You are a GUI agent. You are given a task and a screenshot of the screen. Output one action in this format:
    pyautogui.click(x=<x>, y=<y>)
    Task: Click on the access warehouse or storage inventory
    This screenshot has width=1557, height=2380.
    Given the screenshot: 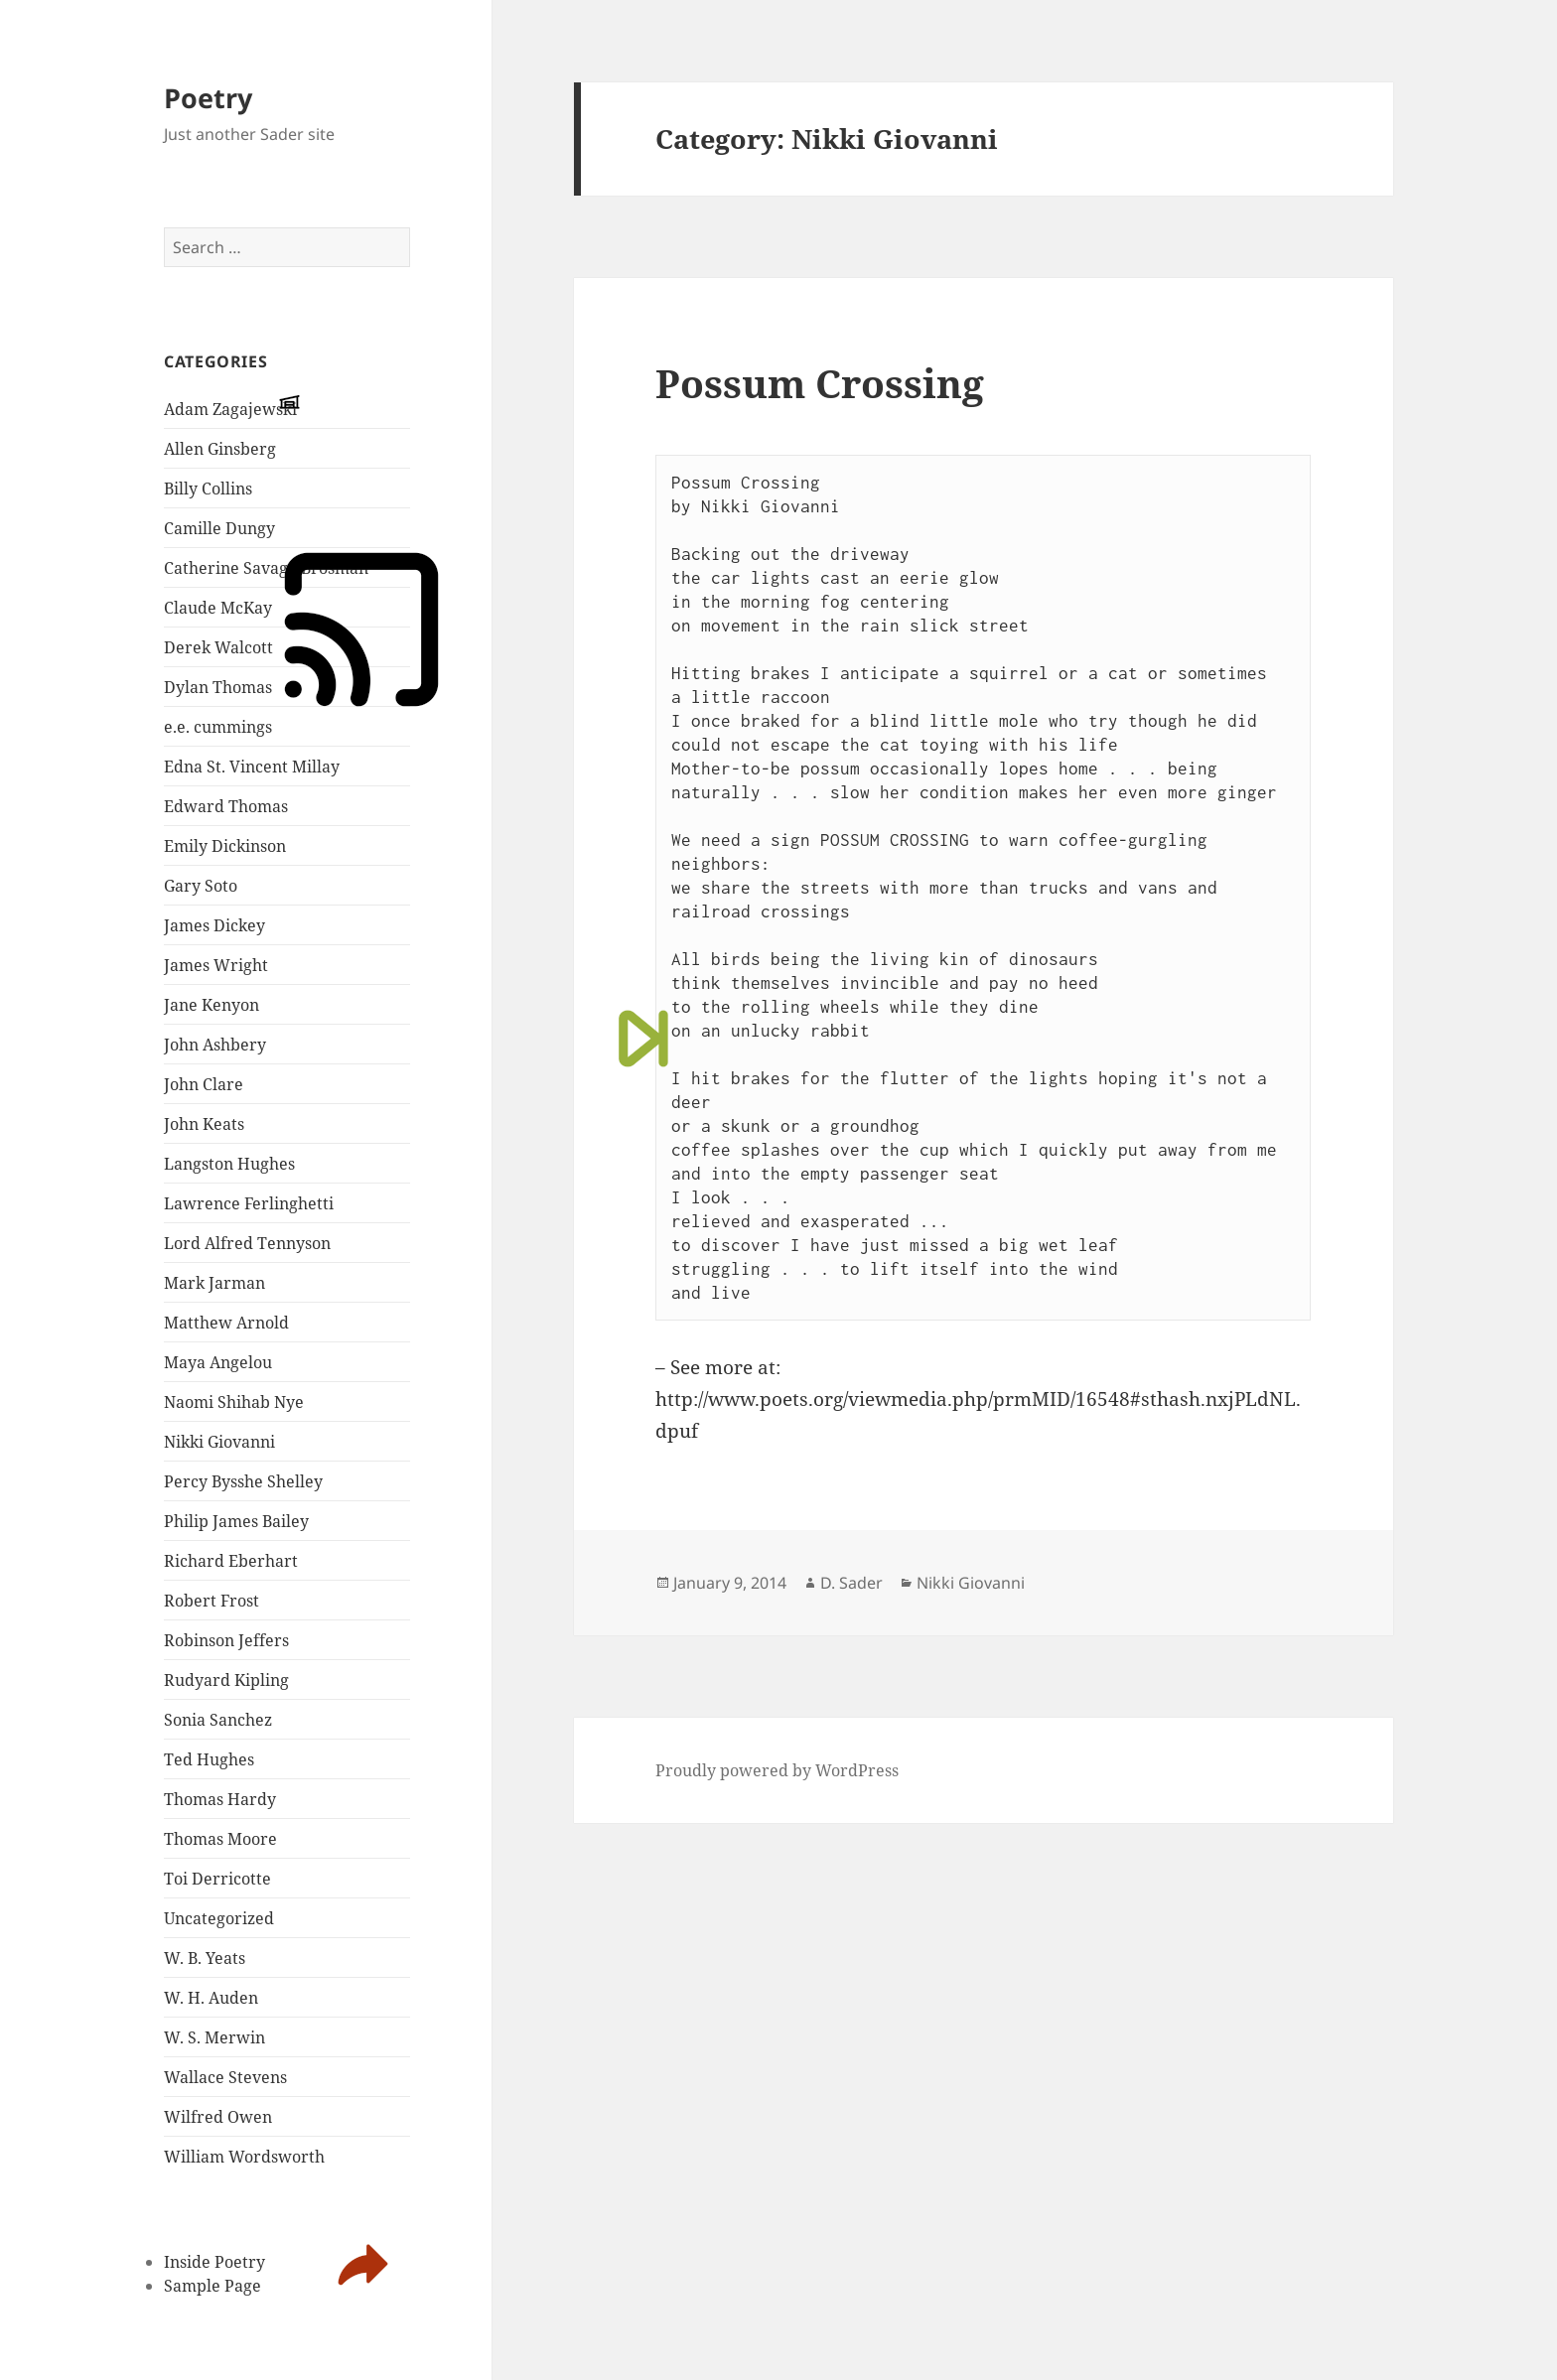 What is the action you would take?
    pyautogui.click(x=289, y=402)
    